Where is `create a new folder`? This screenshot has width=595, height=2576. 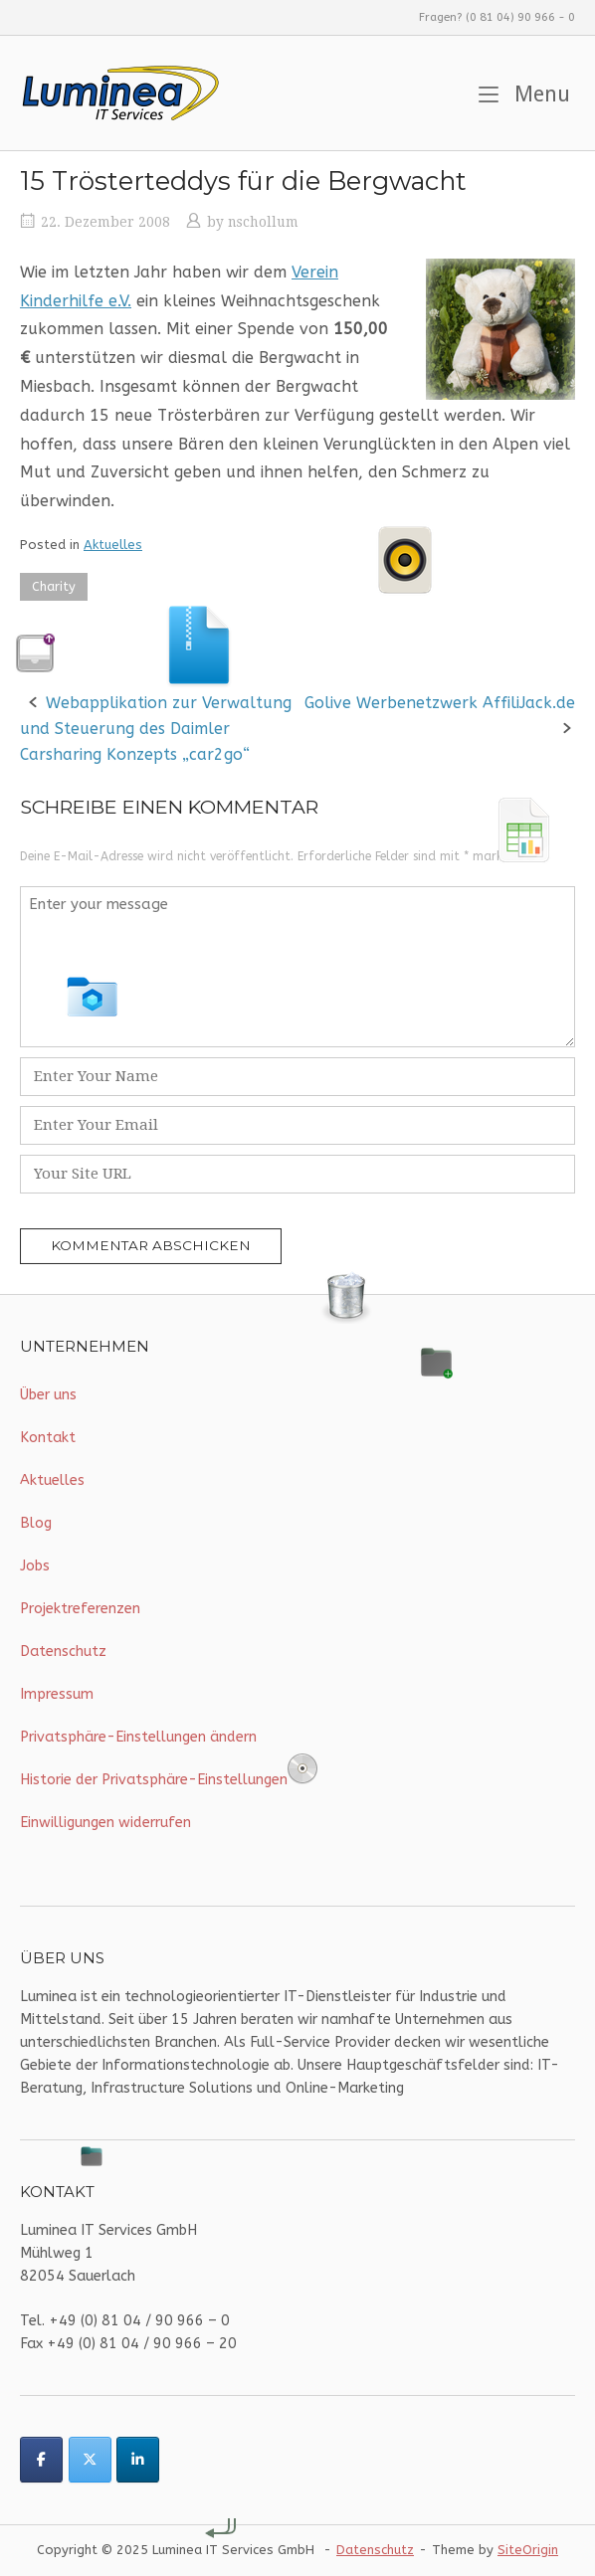
create a new folder is located at coordinates (436, 1362).